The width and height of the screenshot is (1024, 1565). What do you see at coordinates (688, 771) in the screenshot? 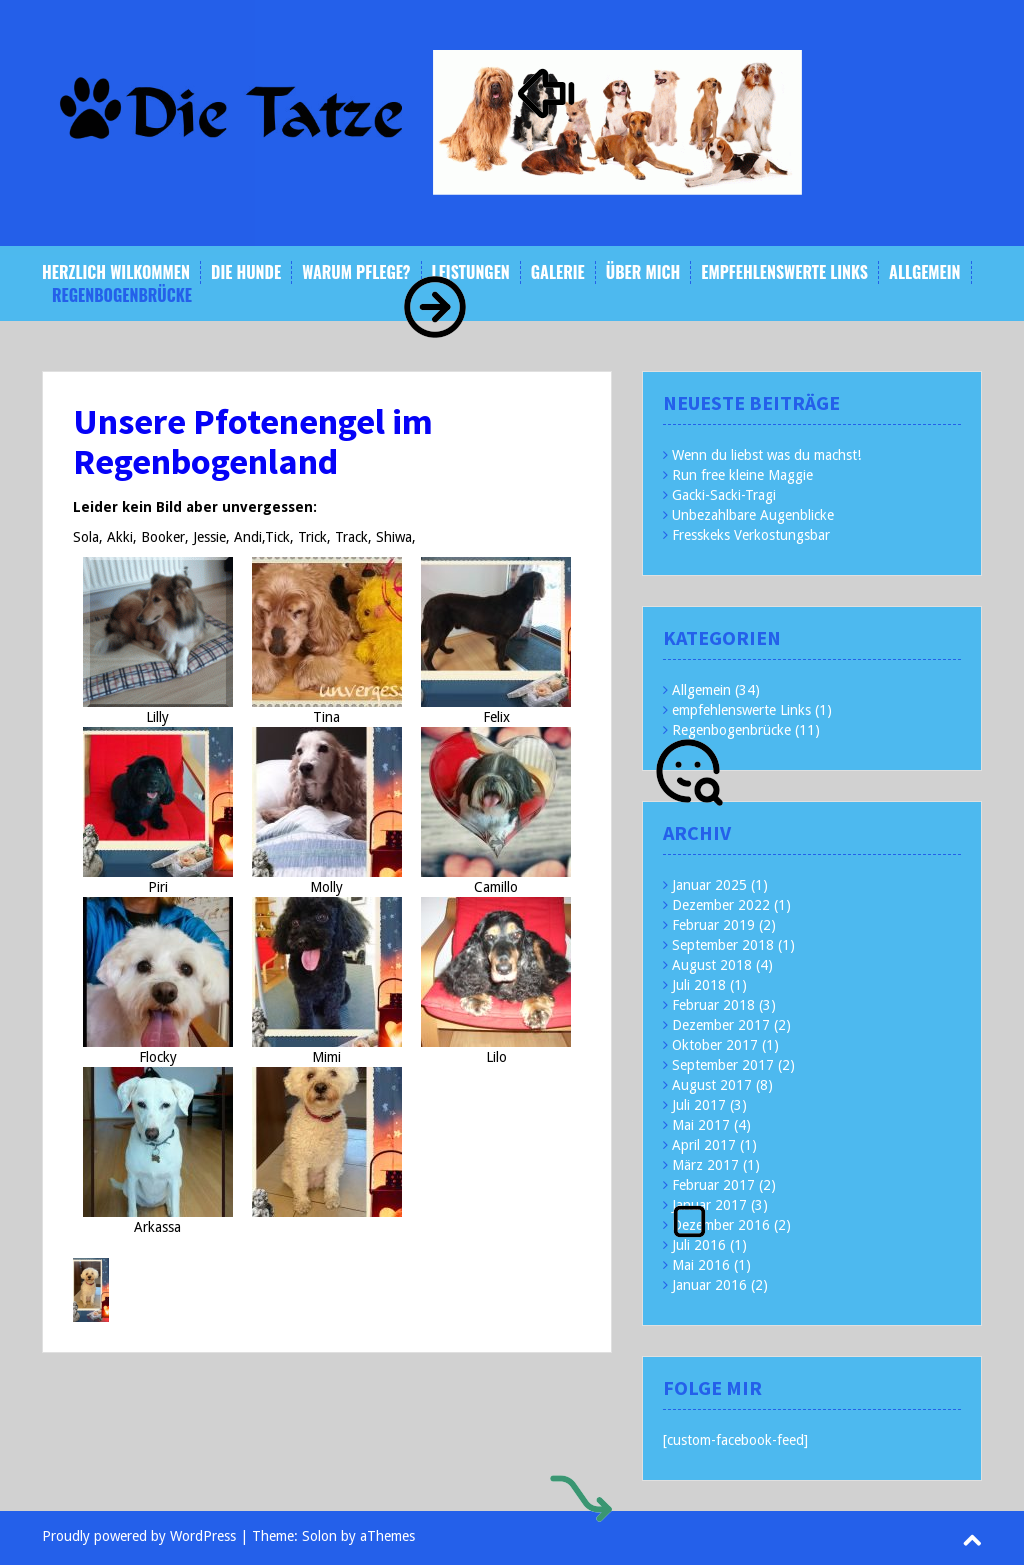
I see `search for emotions or mood filters` at bounding box center [688, 771].